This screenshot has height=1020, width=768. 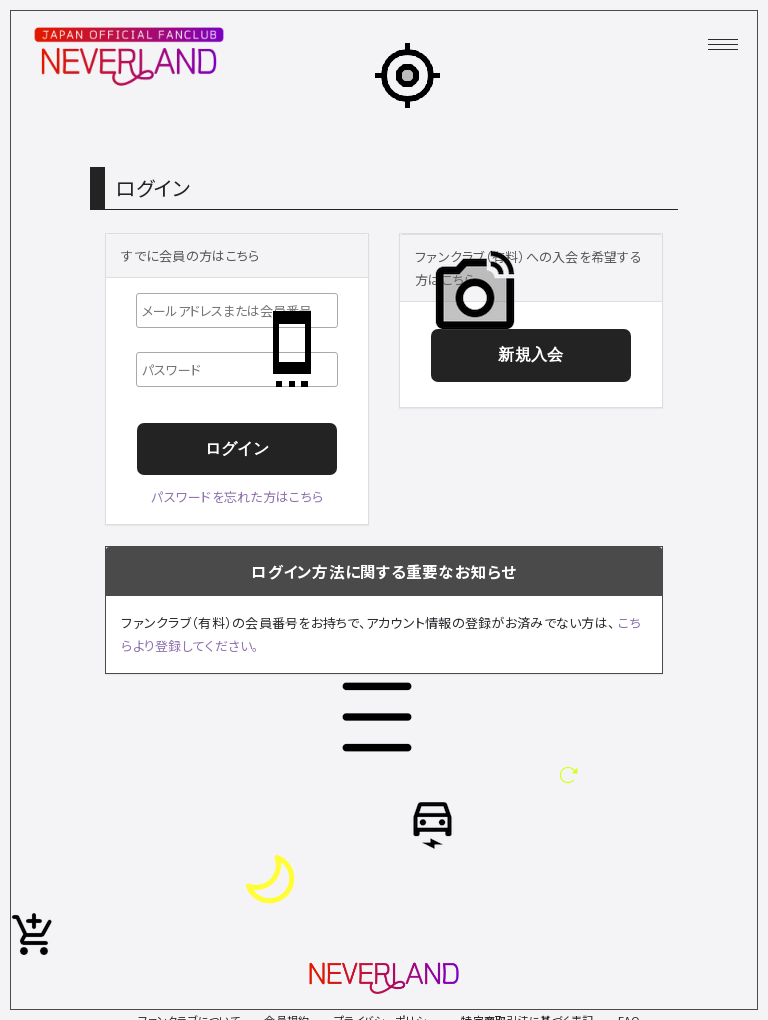 What do you see at coordinates (407, 75) in the screenshot?
I see `center map on your current location` at bounding box center [407, 75].